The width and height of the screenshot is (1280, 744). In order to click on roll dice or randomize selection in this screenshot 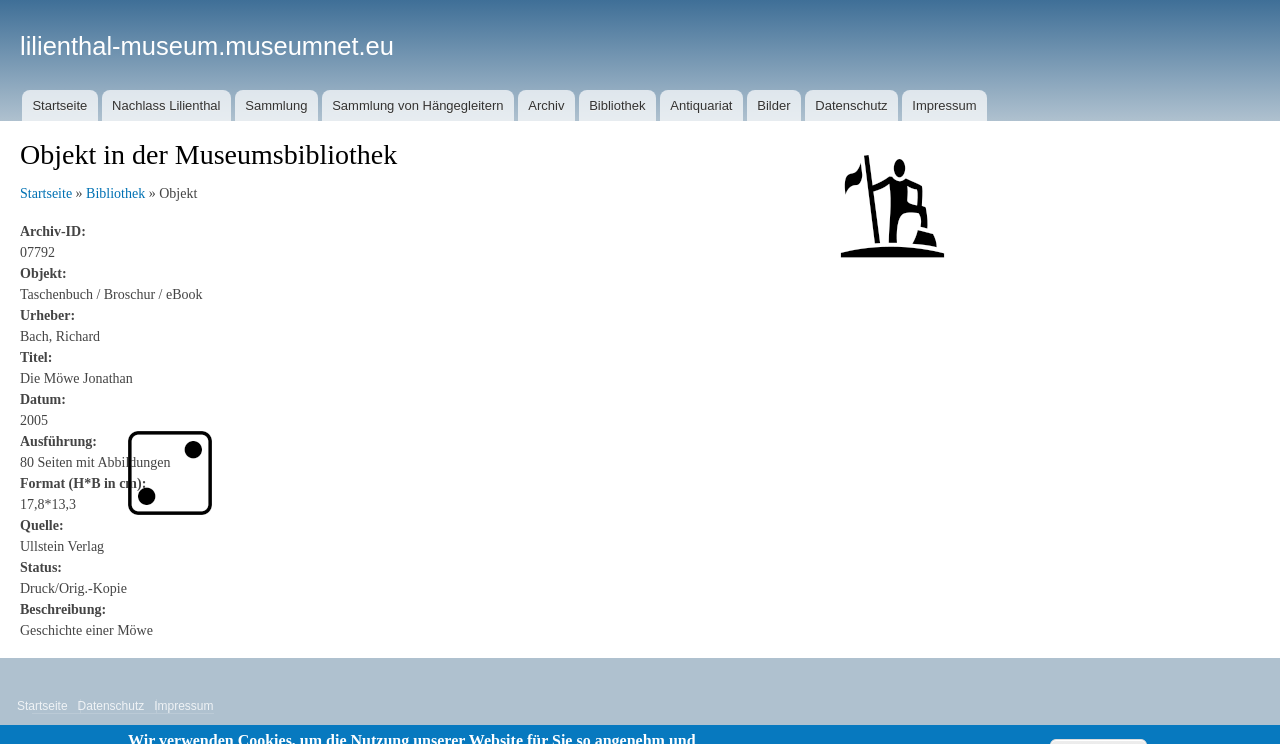, I will do `click(170, 473)`.